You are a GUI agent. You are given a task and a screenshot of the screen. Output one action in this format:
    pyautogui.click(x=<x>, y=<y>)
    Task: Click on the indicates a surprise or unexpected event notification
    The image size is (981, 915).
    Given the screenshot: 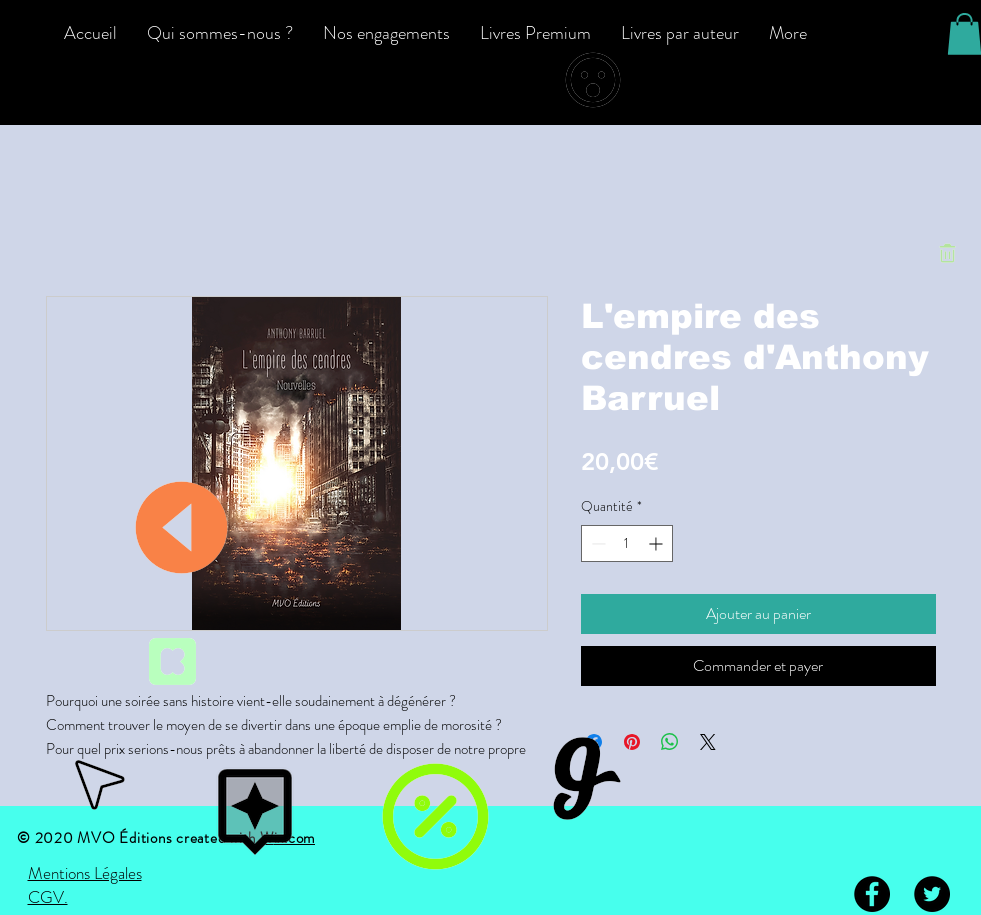 What is the action you would take?
    pyautogui.click(x=593, y=80)
    